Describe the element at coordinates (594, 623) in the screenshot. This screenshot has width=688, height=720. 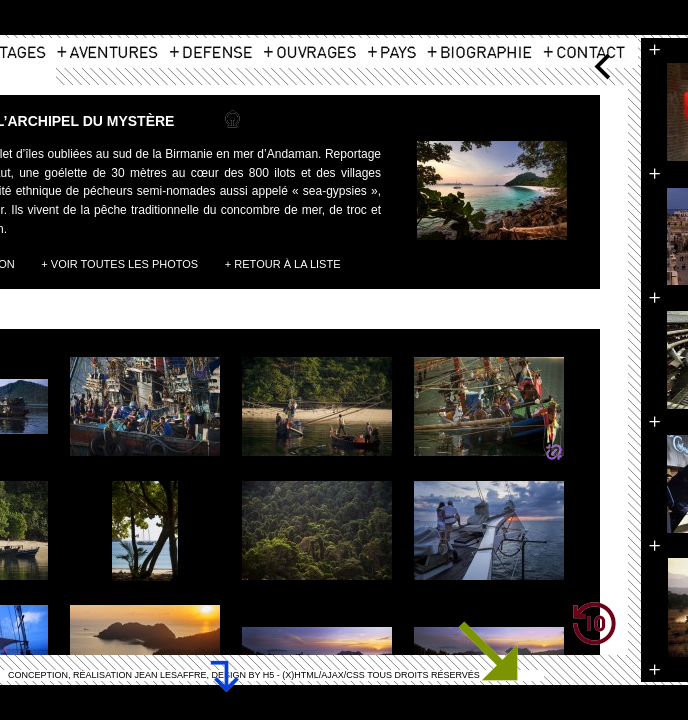
I see `skip back 10 seconds in playback` at that location.